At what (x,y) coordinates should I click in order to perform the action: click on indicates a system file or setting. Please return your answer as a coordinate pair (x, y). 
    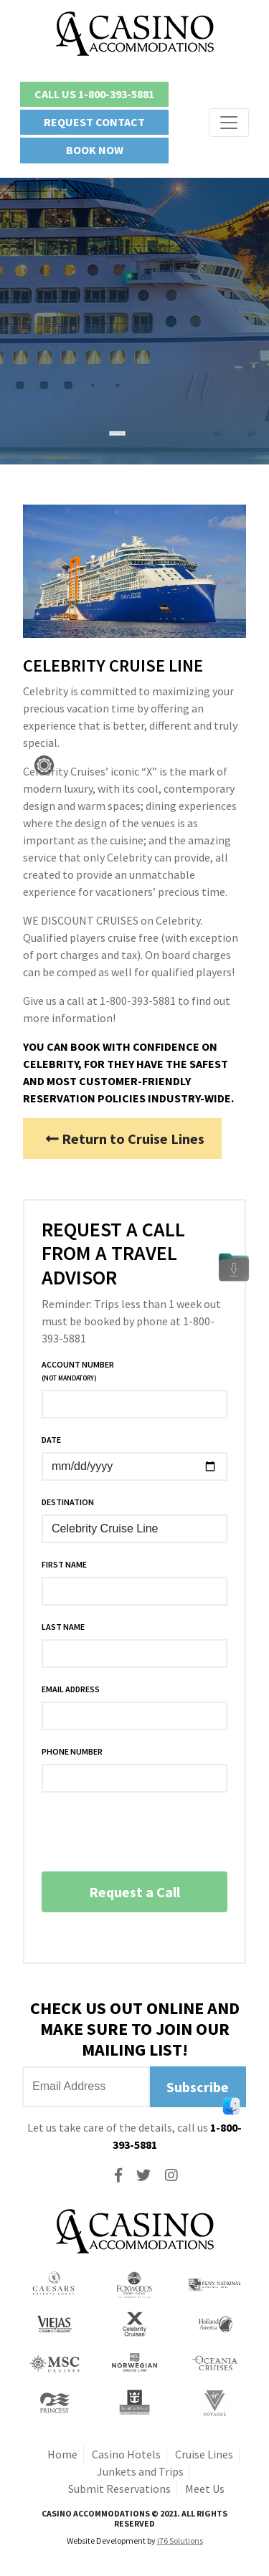
    Looking at the image, I should click on (44, 765).